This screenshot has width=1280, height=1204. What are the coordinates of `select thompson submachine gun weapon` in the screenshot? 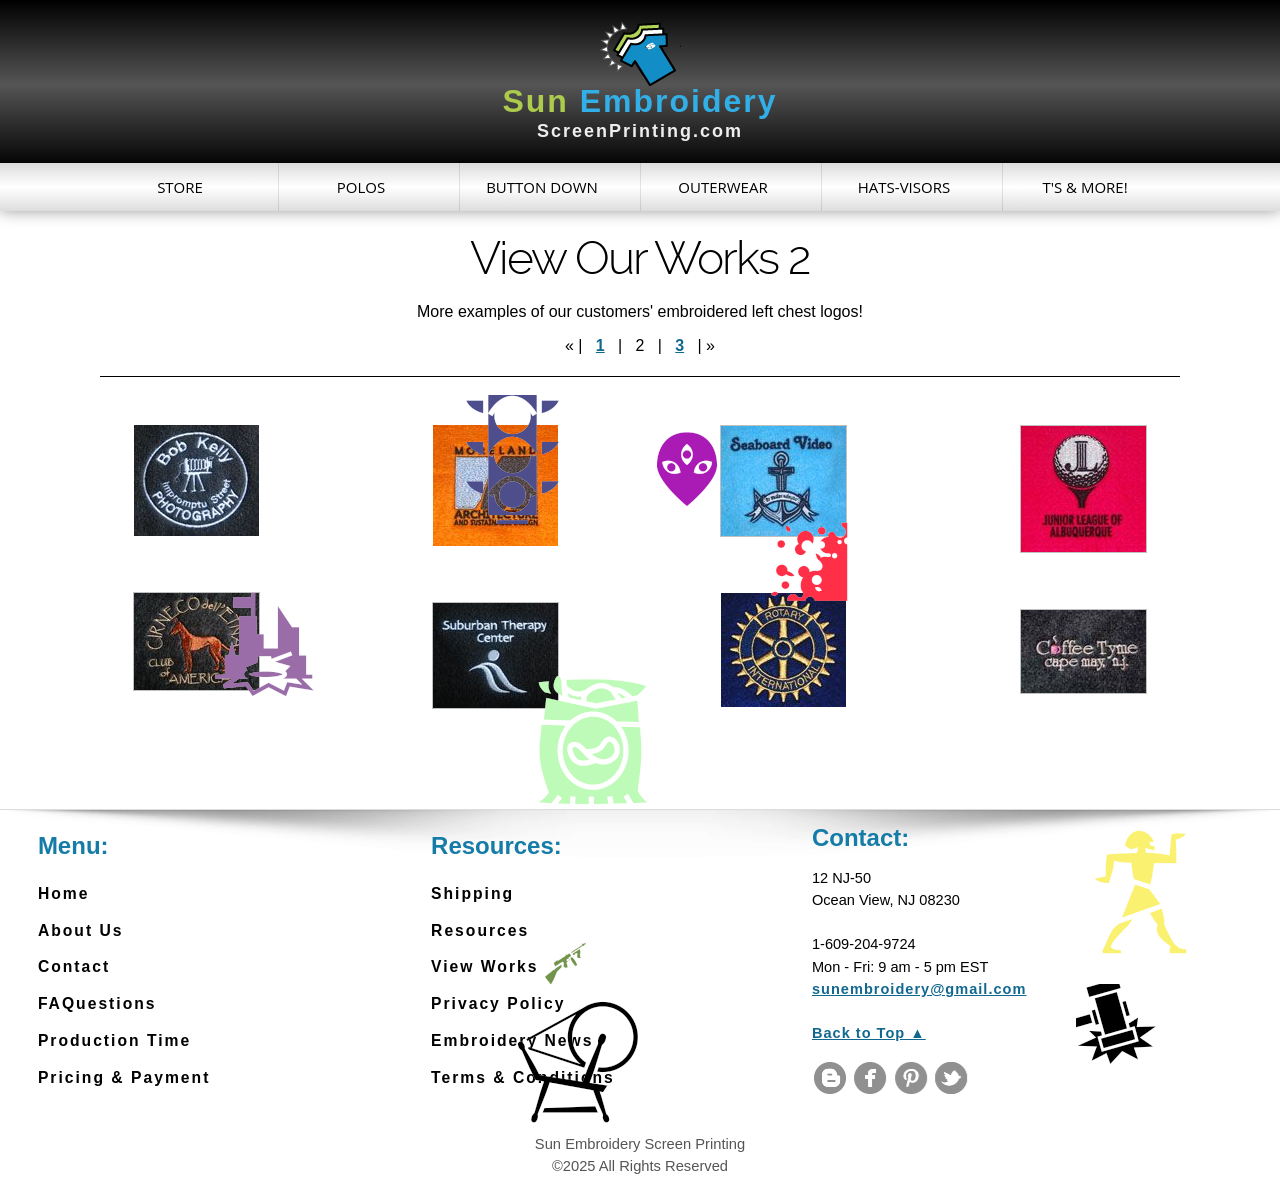 It's located at (565, 963).